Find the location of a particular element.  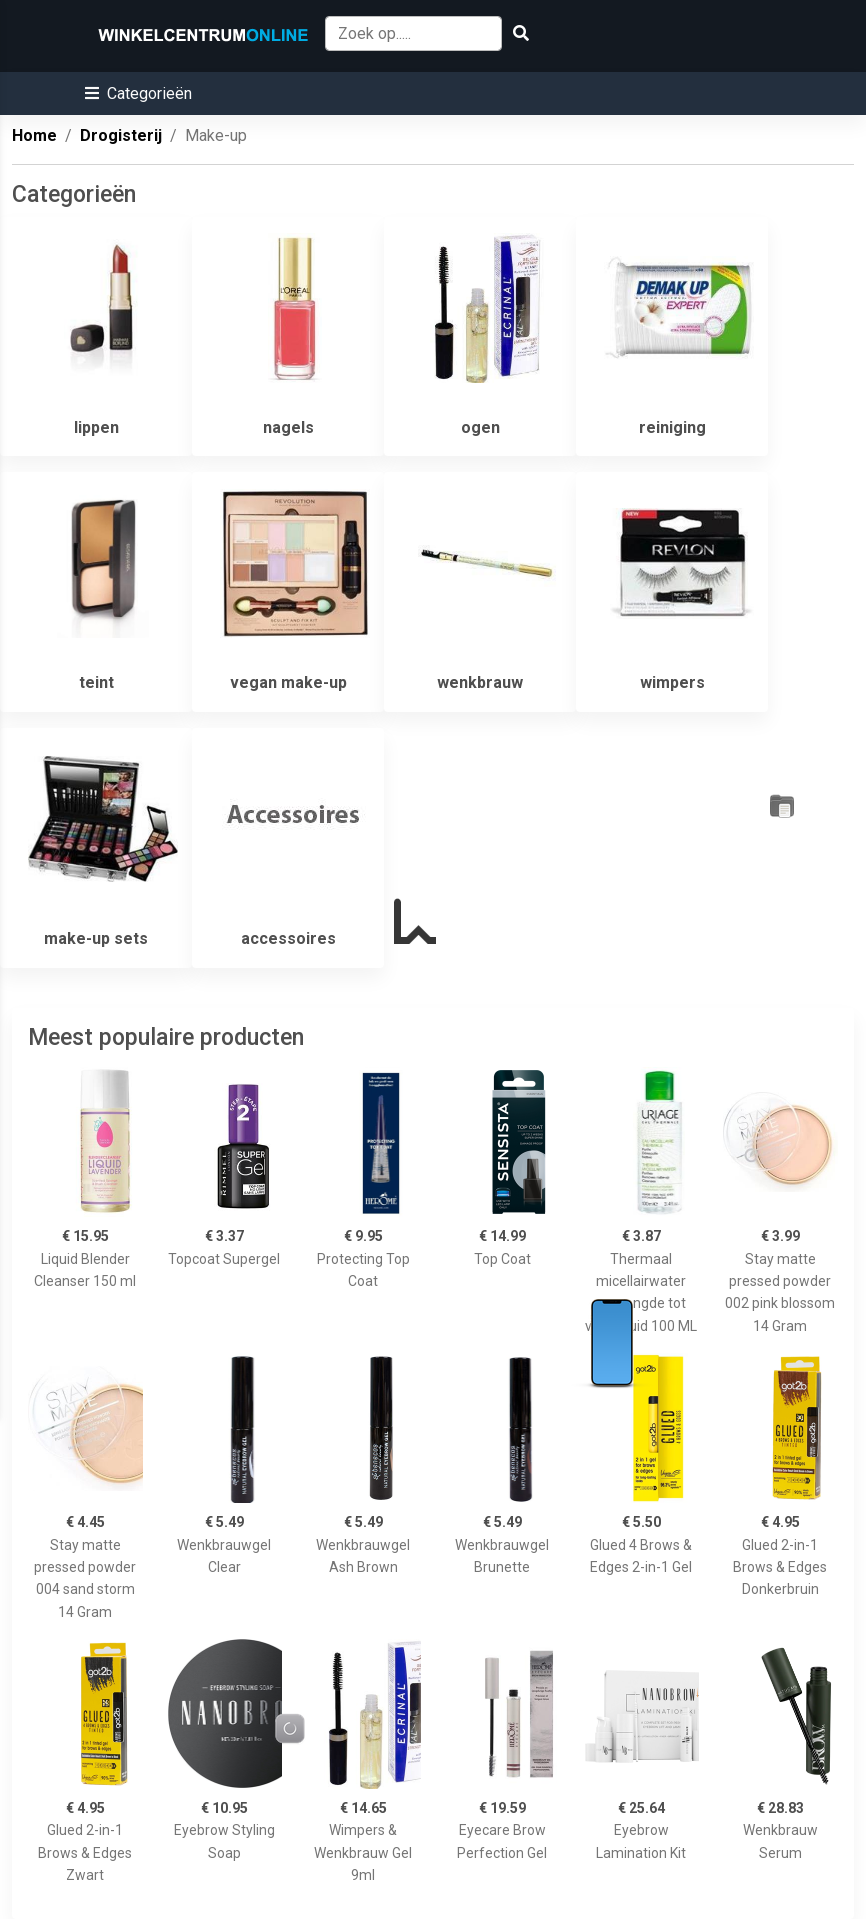

open a file or document is located at coordinates (782, 806).